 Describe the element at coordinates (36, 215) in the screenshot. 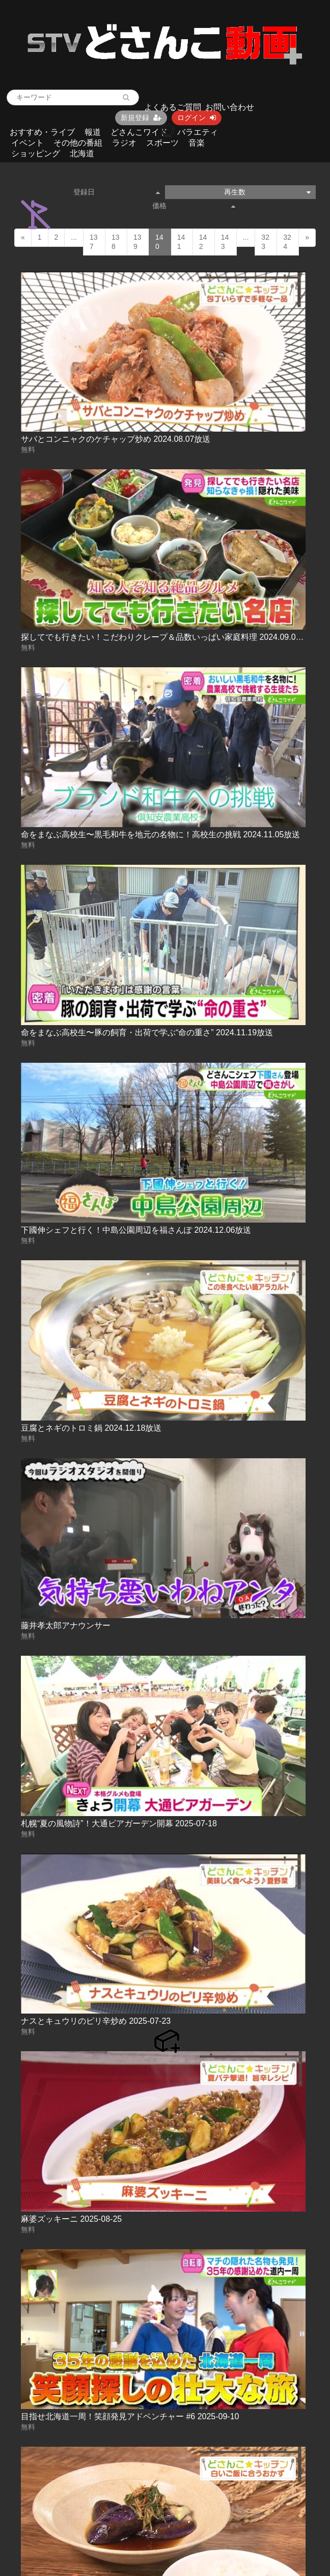

I see `disable or remove a flag marker` at that location.